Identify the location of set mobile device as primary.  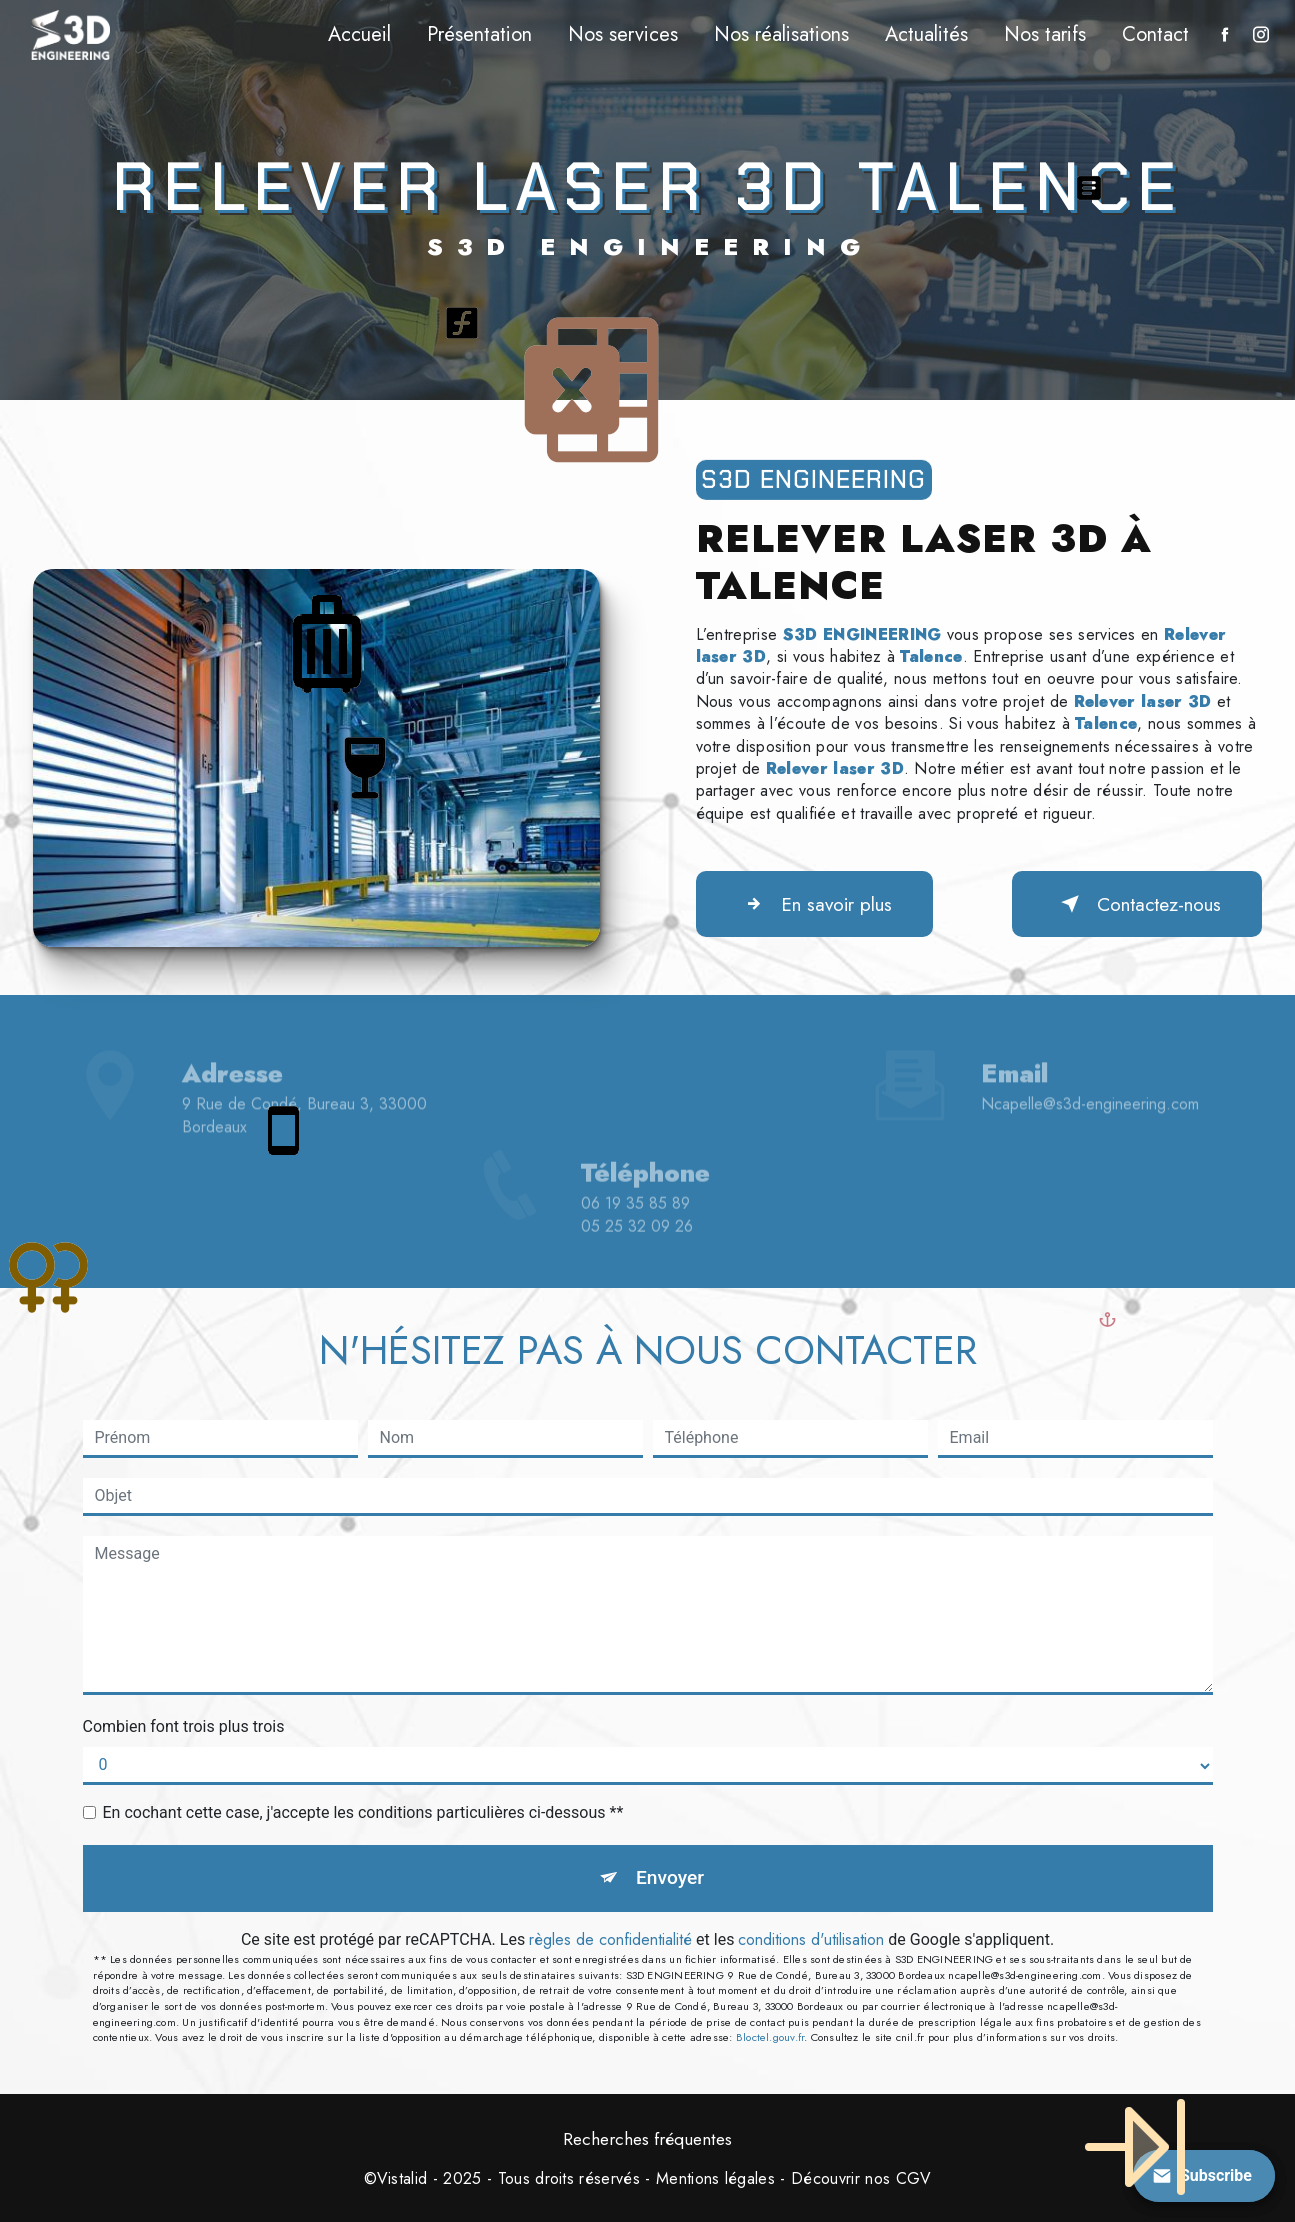
(283, 1130).